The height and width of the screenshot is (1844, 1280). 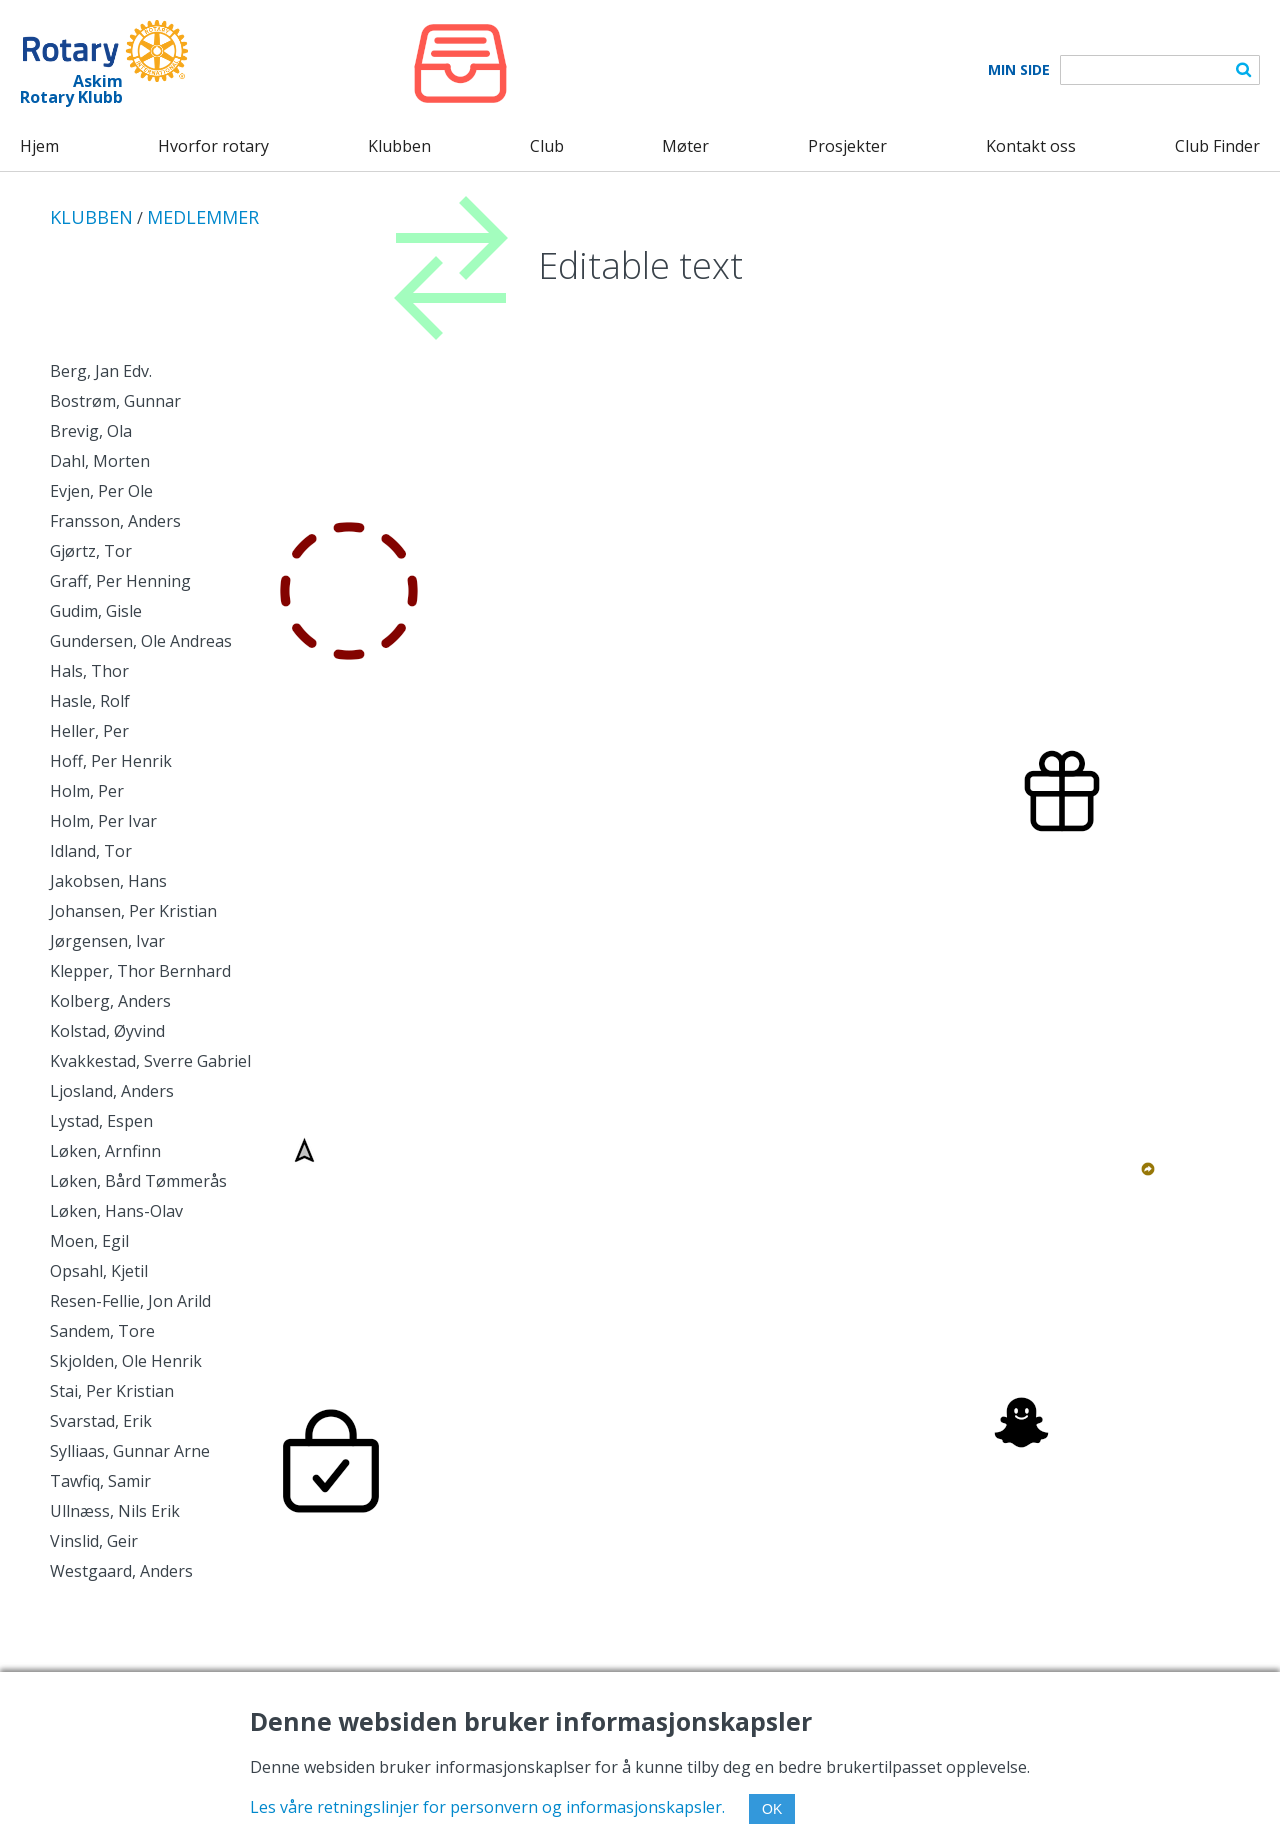 I want to click on view inbox or received files, so click(x=460, y=63).